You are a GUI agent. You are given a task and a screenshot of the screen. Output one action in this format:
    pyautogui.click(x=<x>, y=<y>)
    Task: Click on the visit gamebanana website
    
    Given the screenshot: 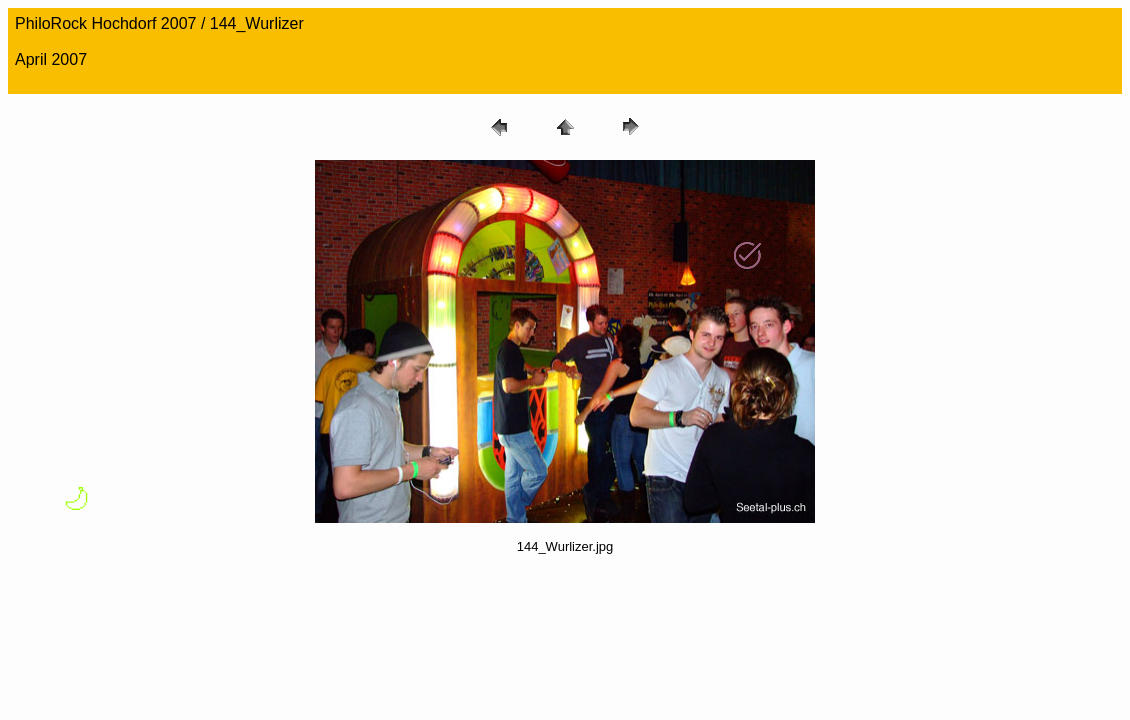 What is the action you would take?
    pyautogui.click(x=76, y=498)
    